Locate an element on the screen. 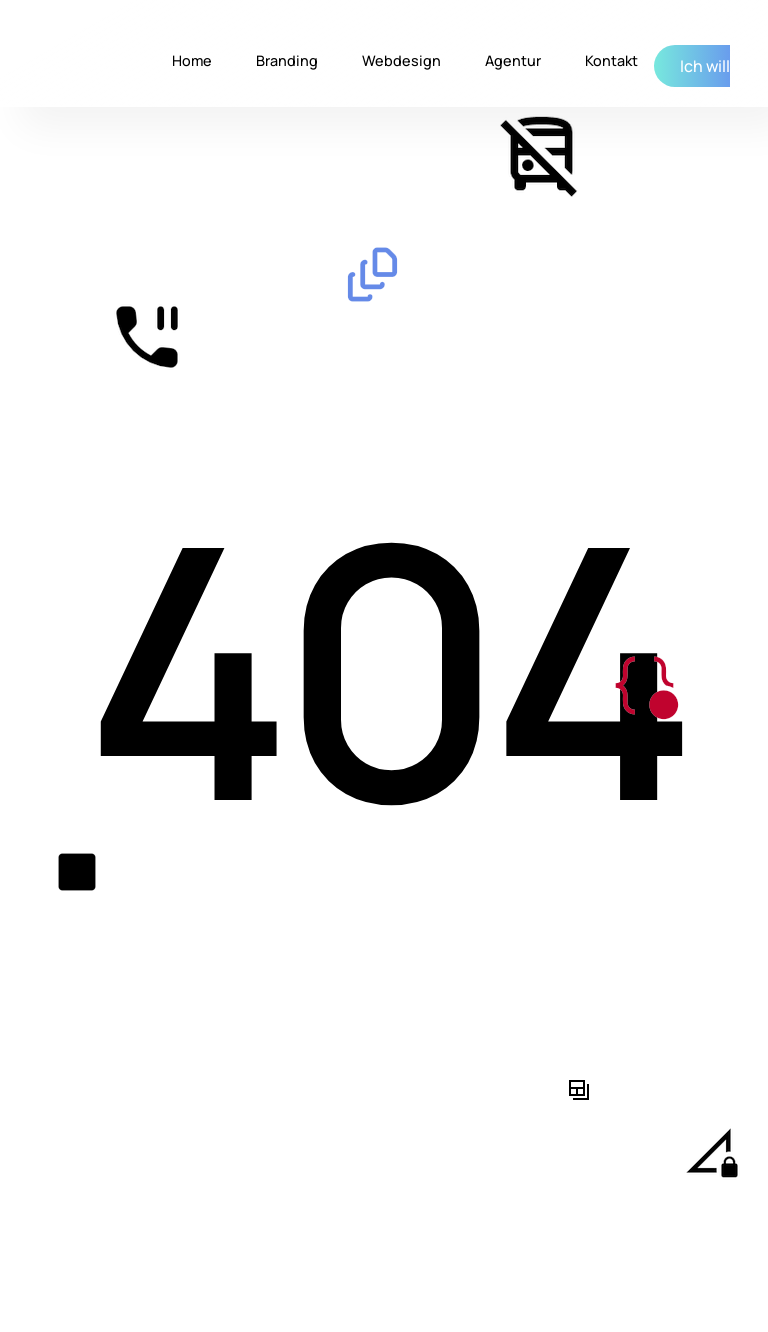 The width and height of the screenshot is (768, 1332). call on hold is located at coordinates (147, 337).